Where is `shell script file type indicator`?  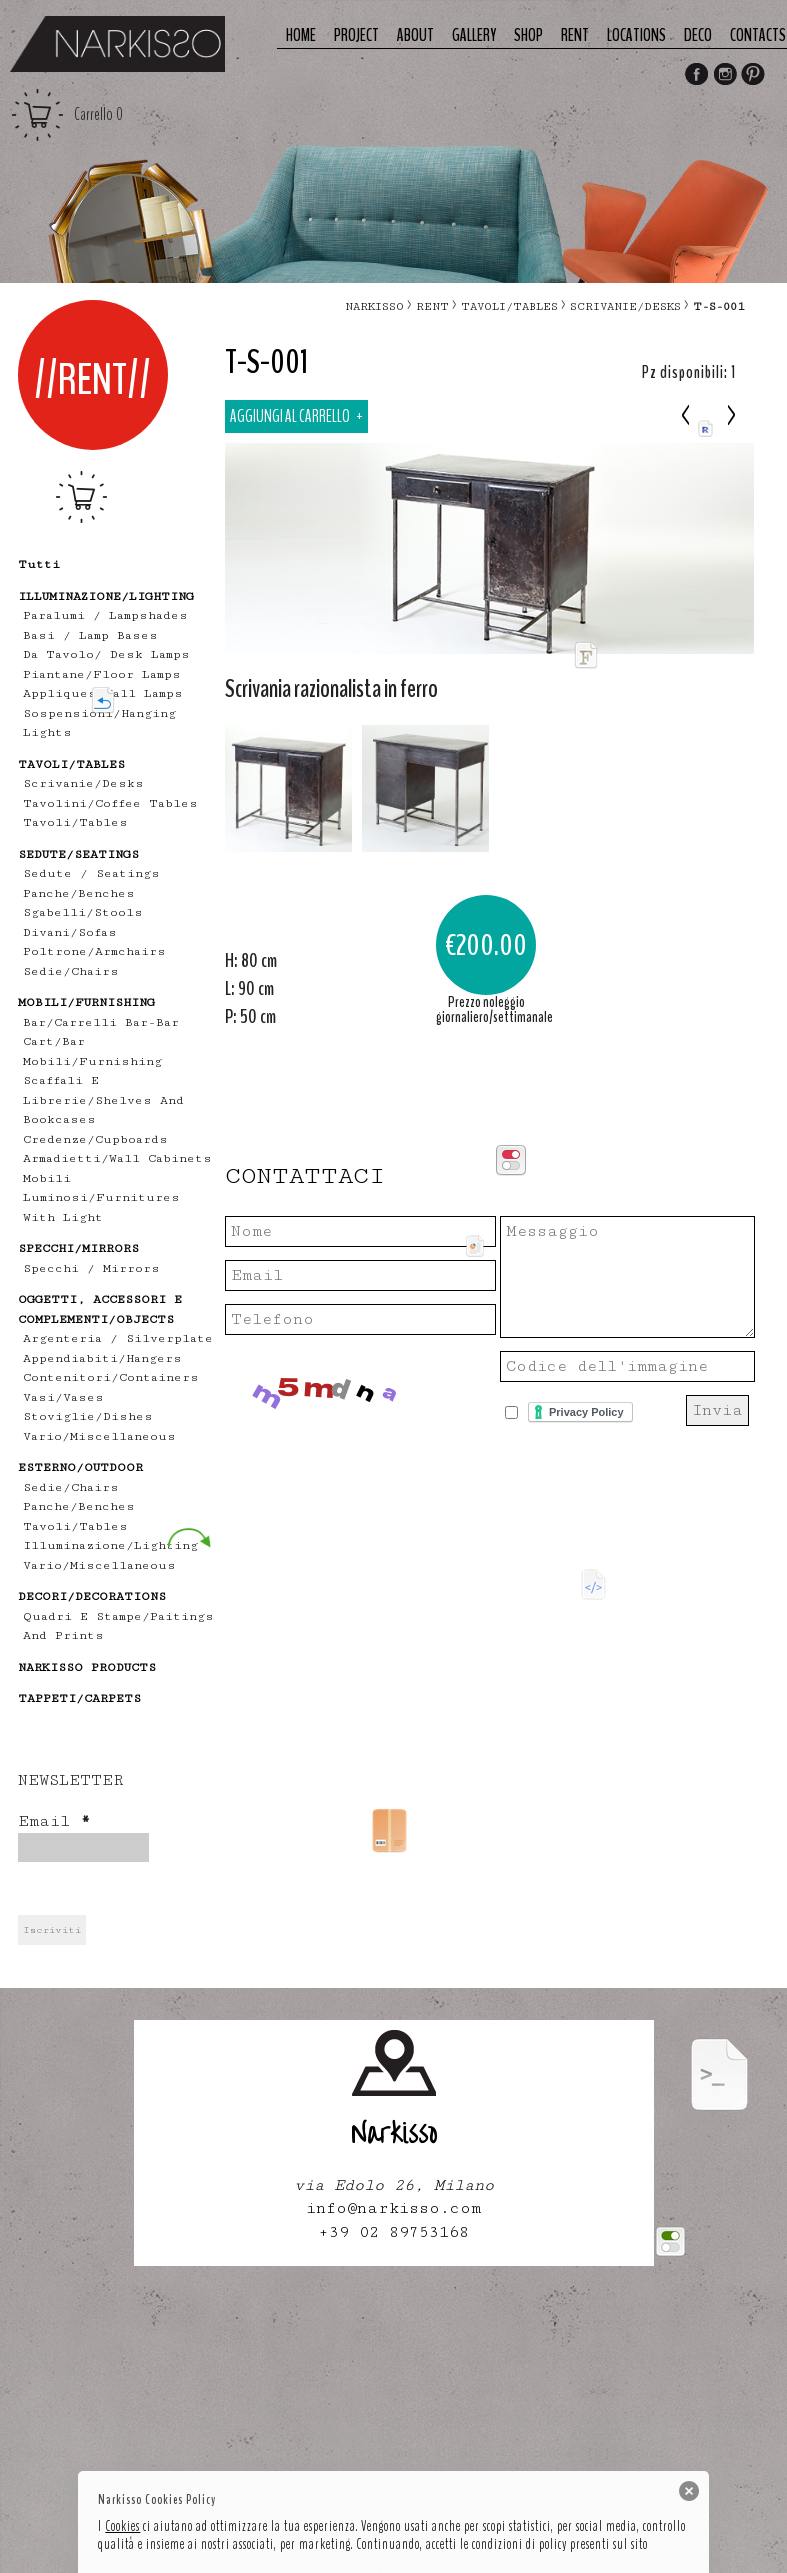 shell script file type indicator is located at coordinates (719, 2074).